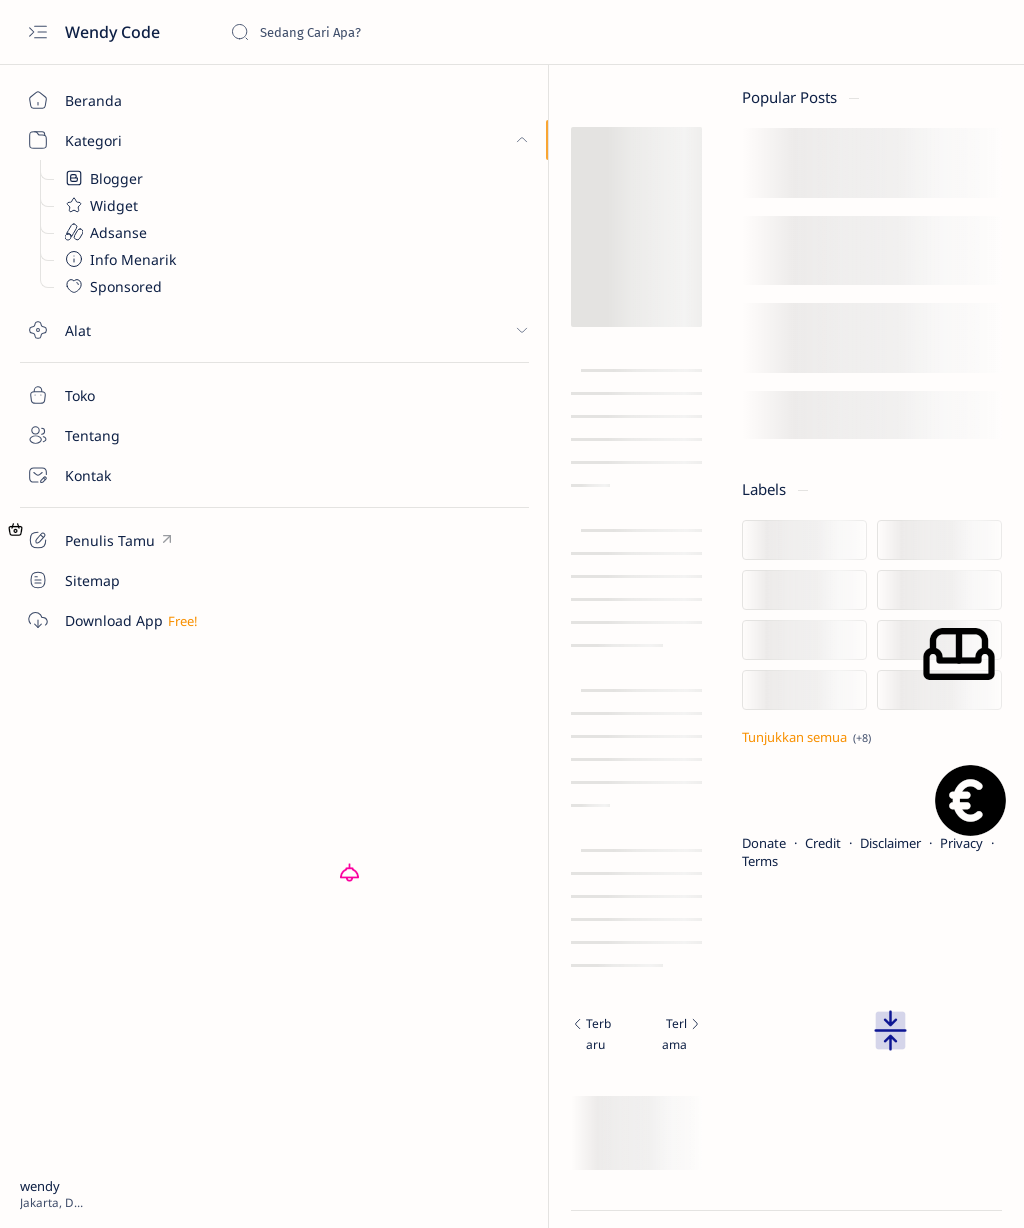 This screenshot has width=1024, height=1228. What do you see at coordinates (970, 800) in the screenshot?
I see `view balance in euros` at bounding box center [970, 800].